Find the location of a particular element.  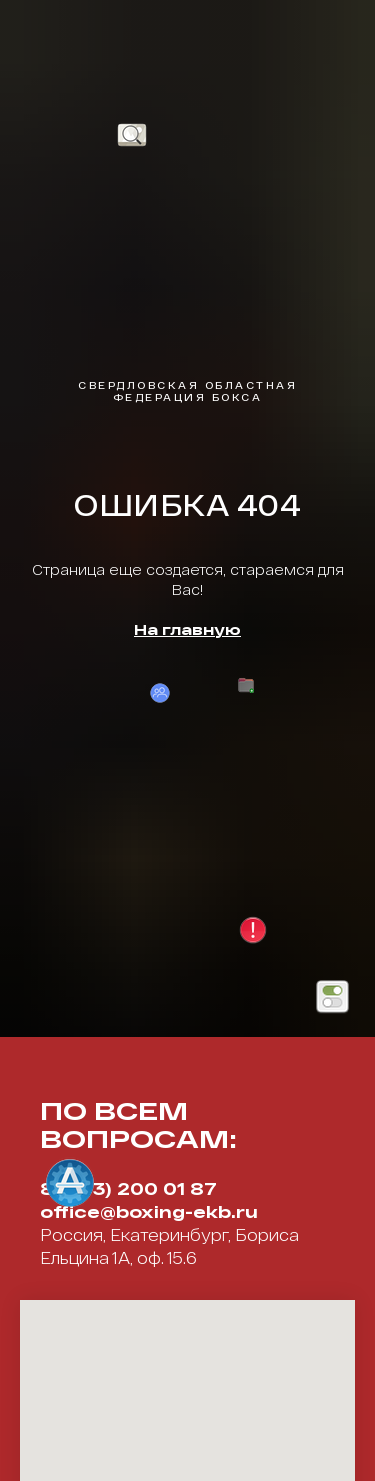

open software properties or driver settings is located at coordinates (70, 1183).